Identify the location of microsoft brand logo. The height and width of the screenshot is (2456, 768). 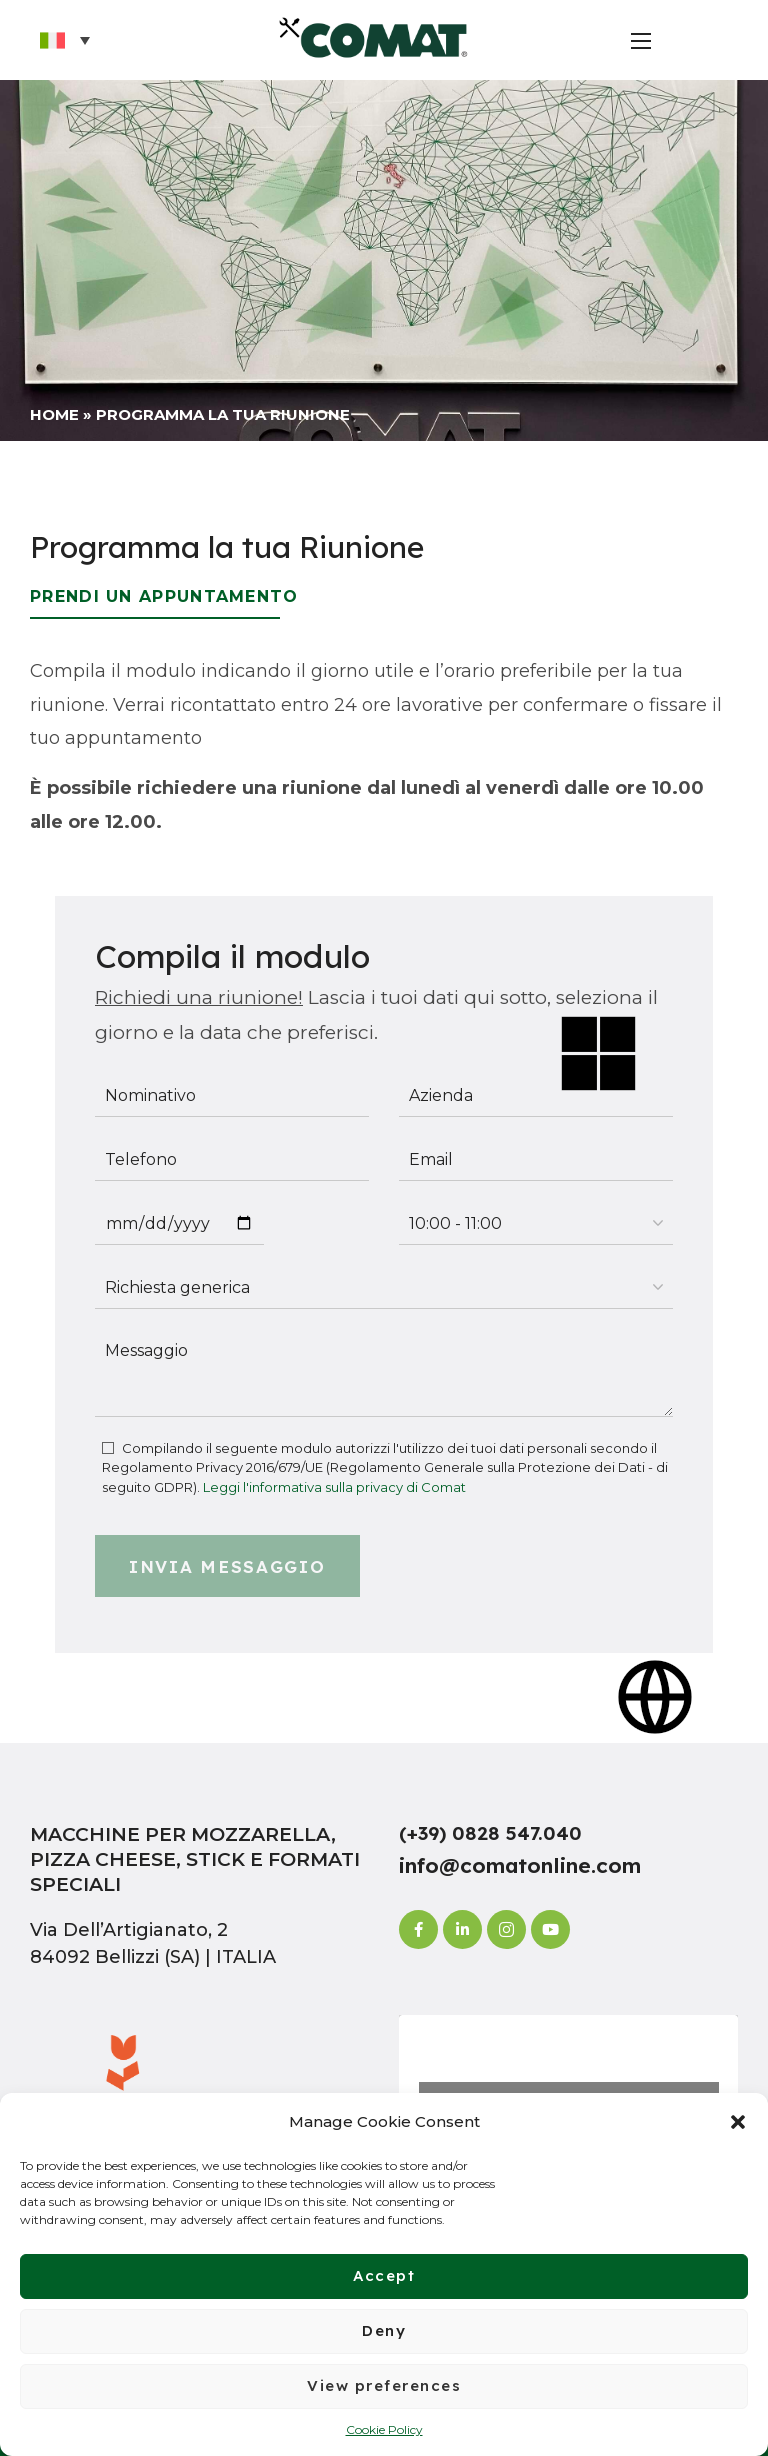
(598, 1053).